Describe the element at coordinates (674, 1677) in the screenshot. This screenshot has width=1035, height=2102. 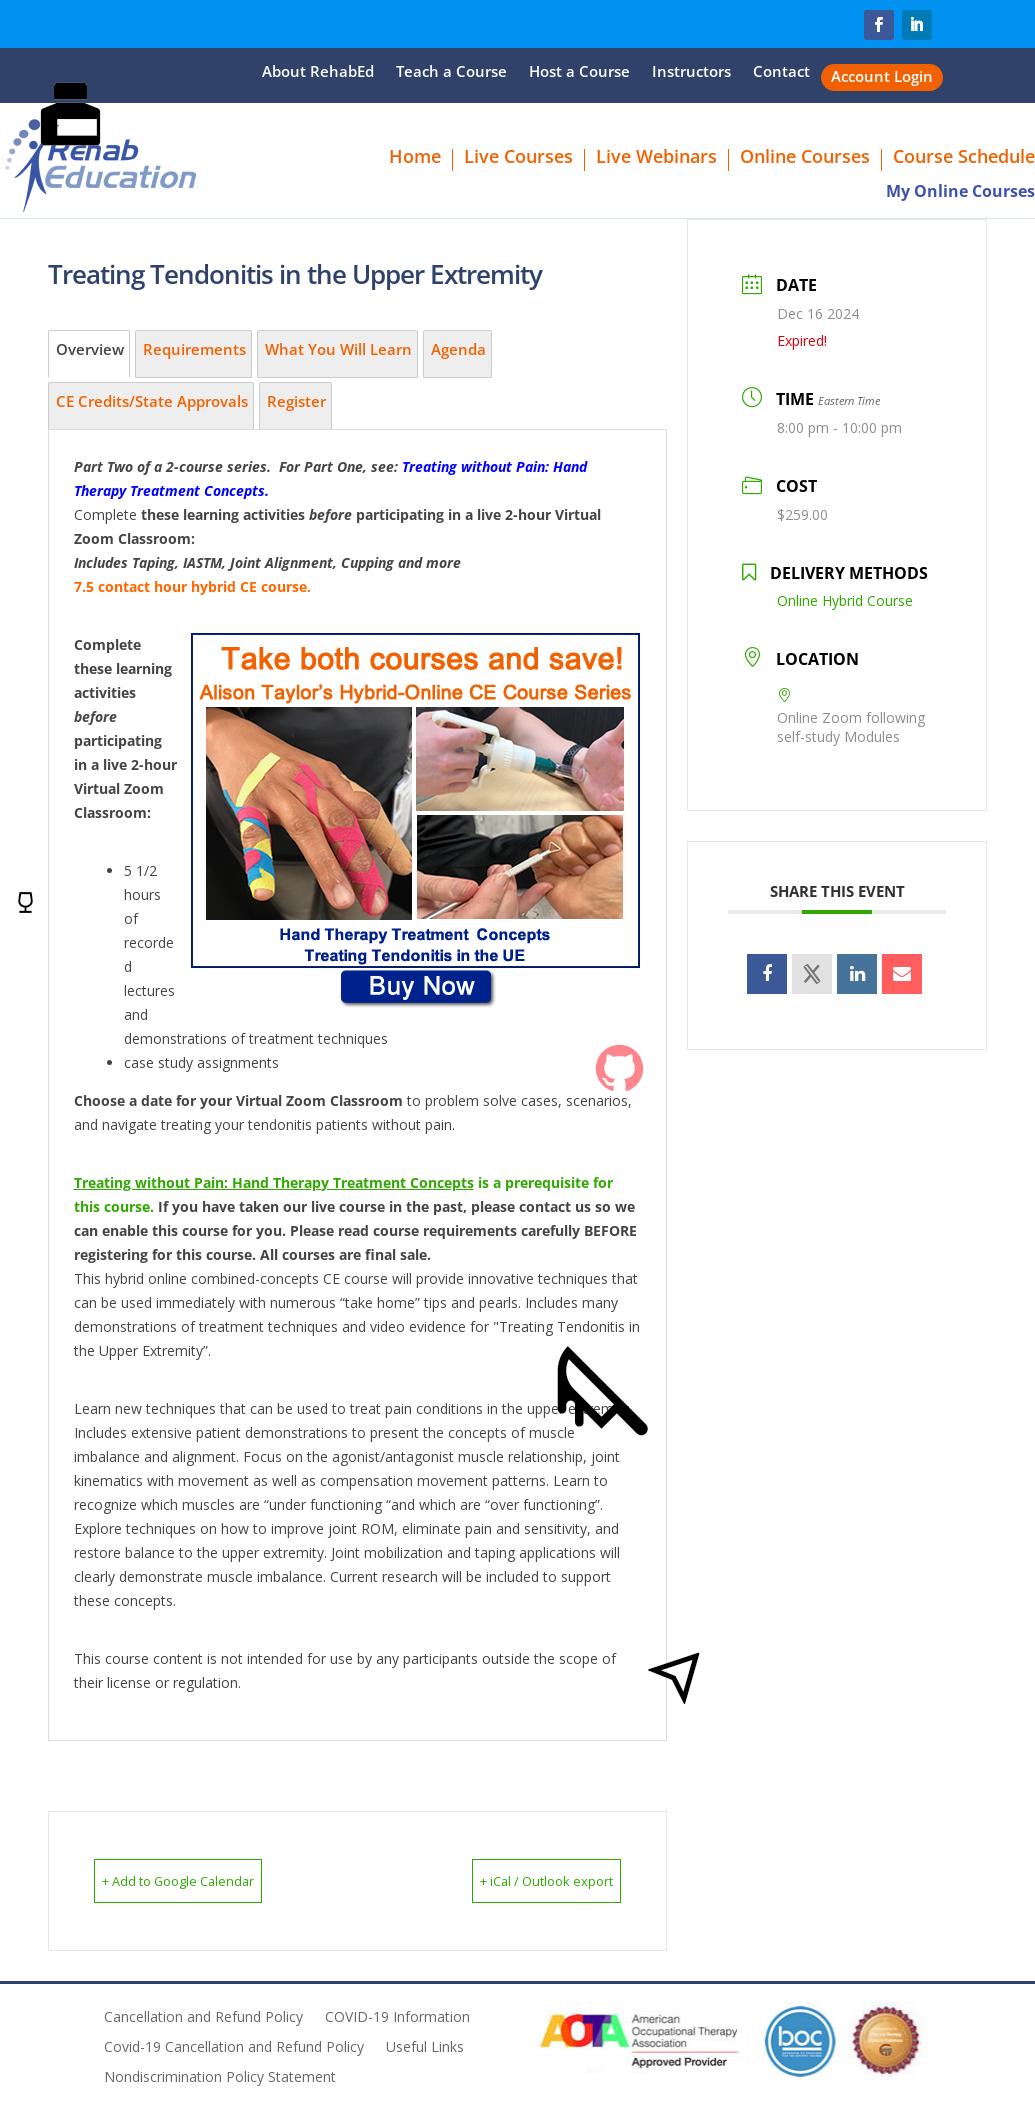
I see `send a message` at that location.